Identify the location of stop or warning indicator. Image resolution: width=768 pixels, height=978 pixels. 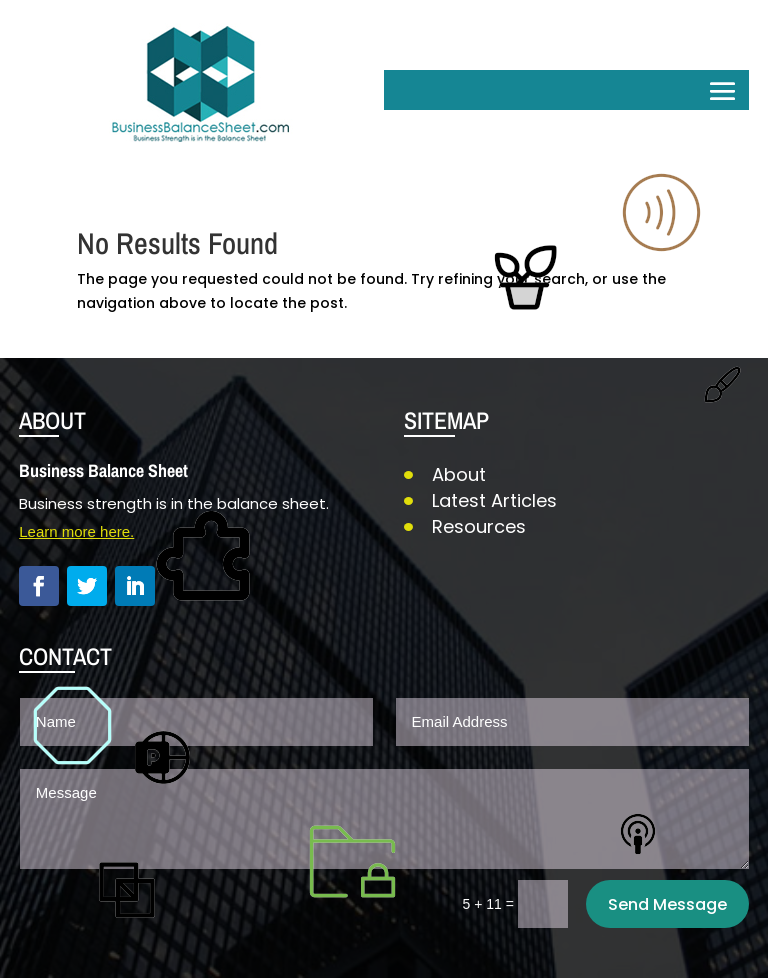
(72, 725).